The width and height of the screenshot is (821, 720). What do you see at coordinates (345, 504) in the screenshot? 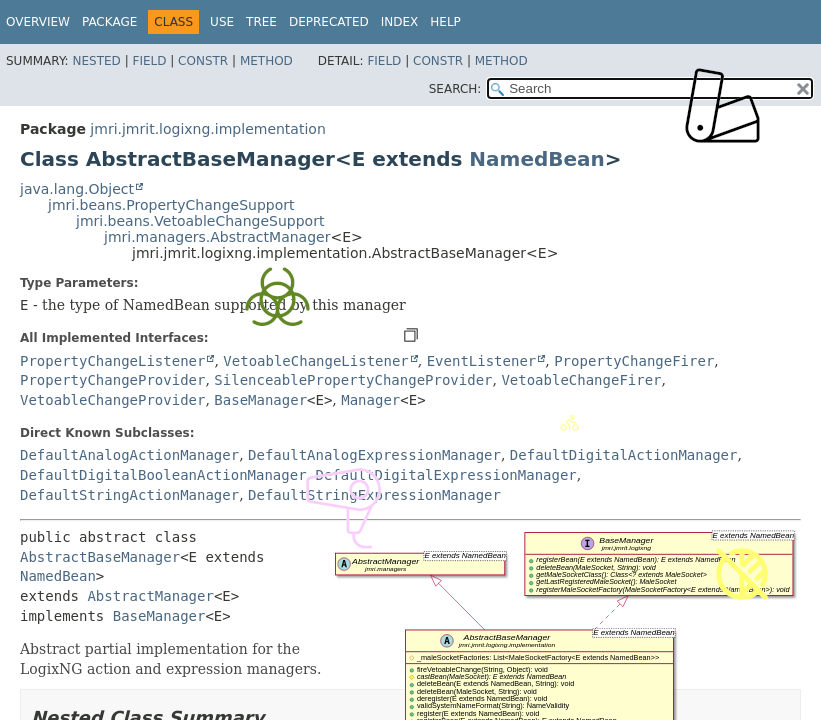
I see `access hair styling or beauty tools` at bounding box center [345, 504].